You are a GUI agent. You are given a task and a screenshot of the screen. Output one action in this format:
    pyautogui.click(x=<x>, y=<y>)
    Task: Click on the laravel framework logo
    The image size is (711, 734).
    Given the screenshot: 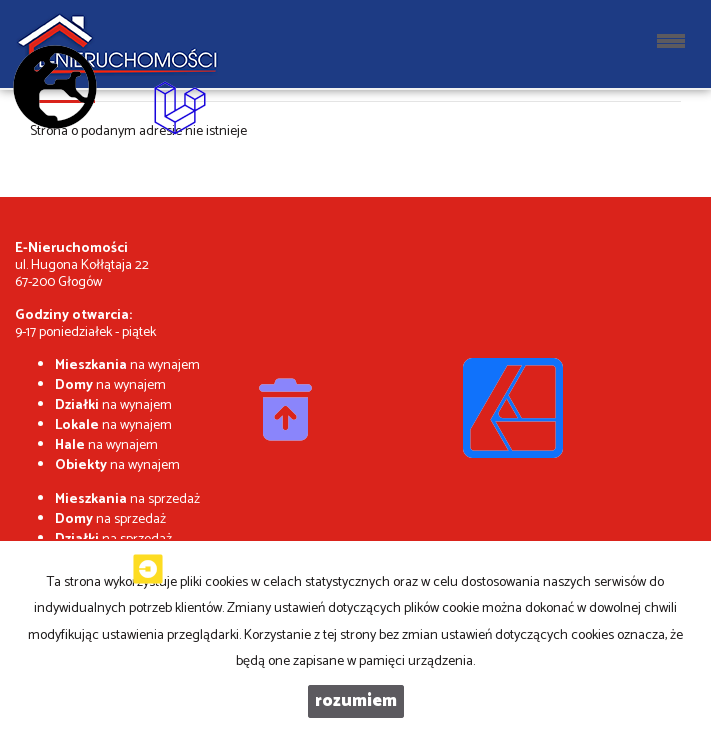 What is the action you would take?
    pyautogui.click(x=180, y=108)
    